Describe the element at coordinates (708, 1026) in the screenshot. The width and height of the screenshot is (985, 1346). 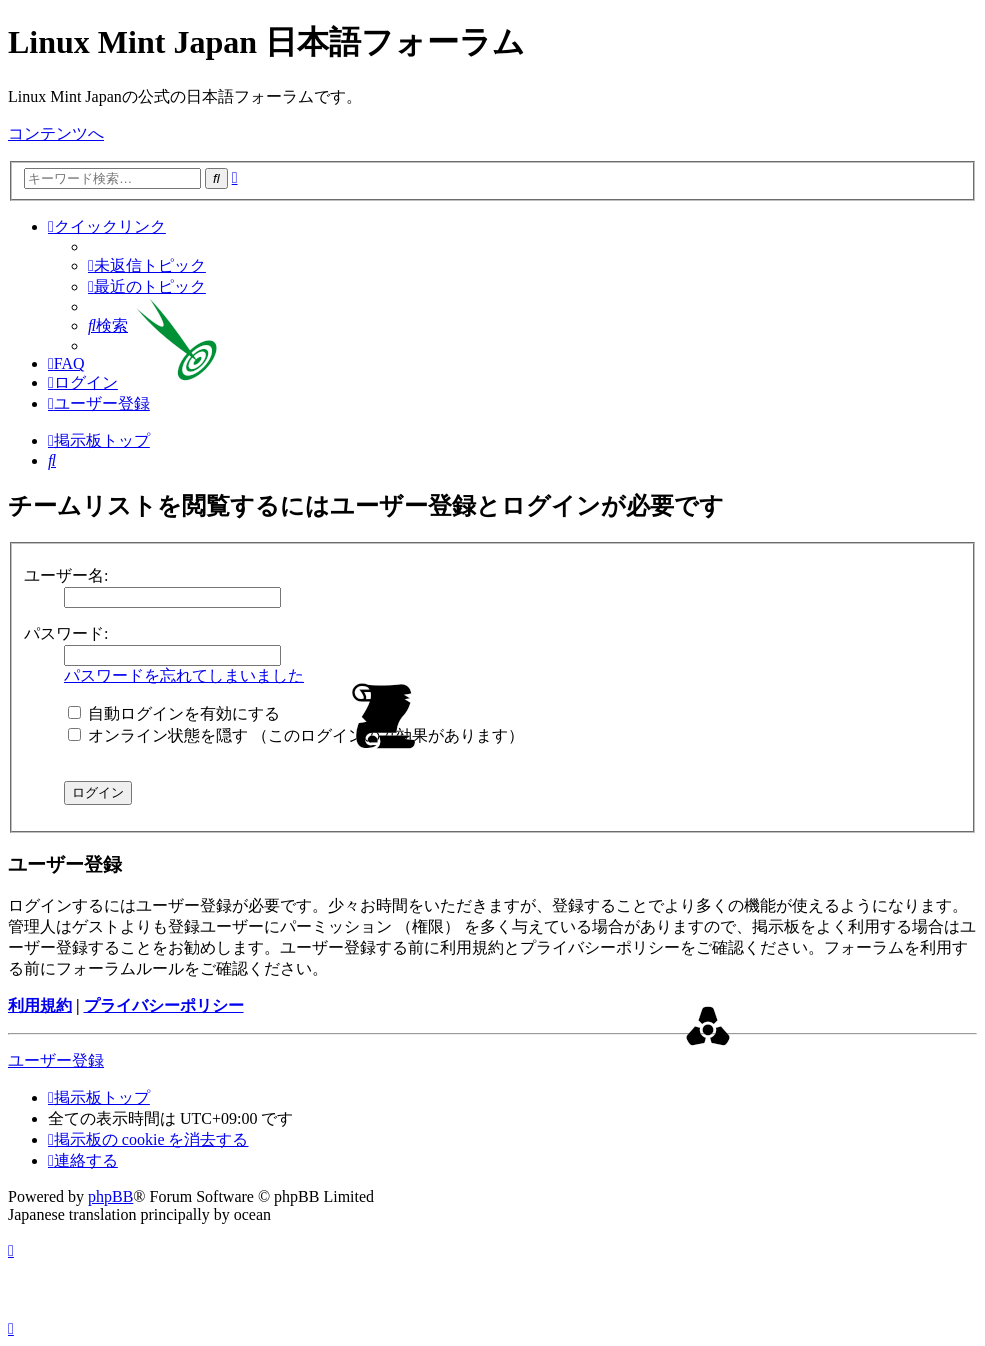
I see `indicates nuclear or reactor system status` at that location.